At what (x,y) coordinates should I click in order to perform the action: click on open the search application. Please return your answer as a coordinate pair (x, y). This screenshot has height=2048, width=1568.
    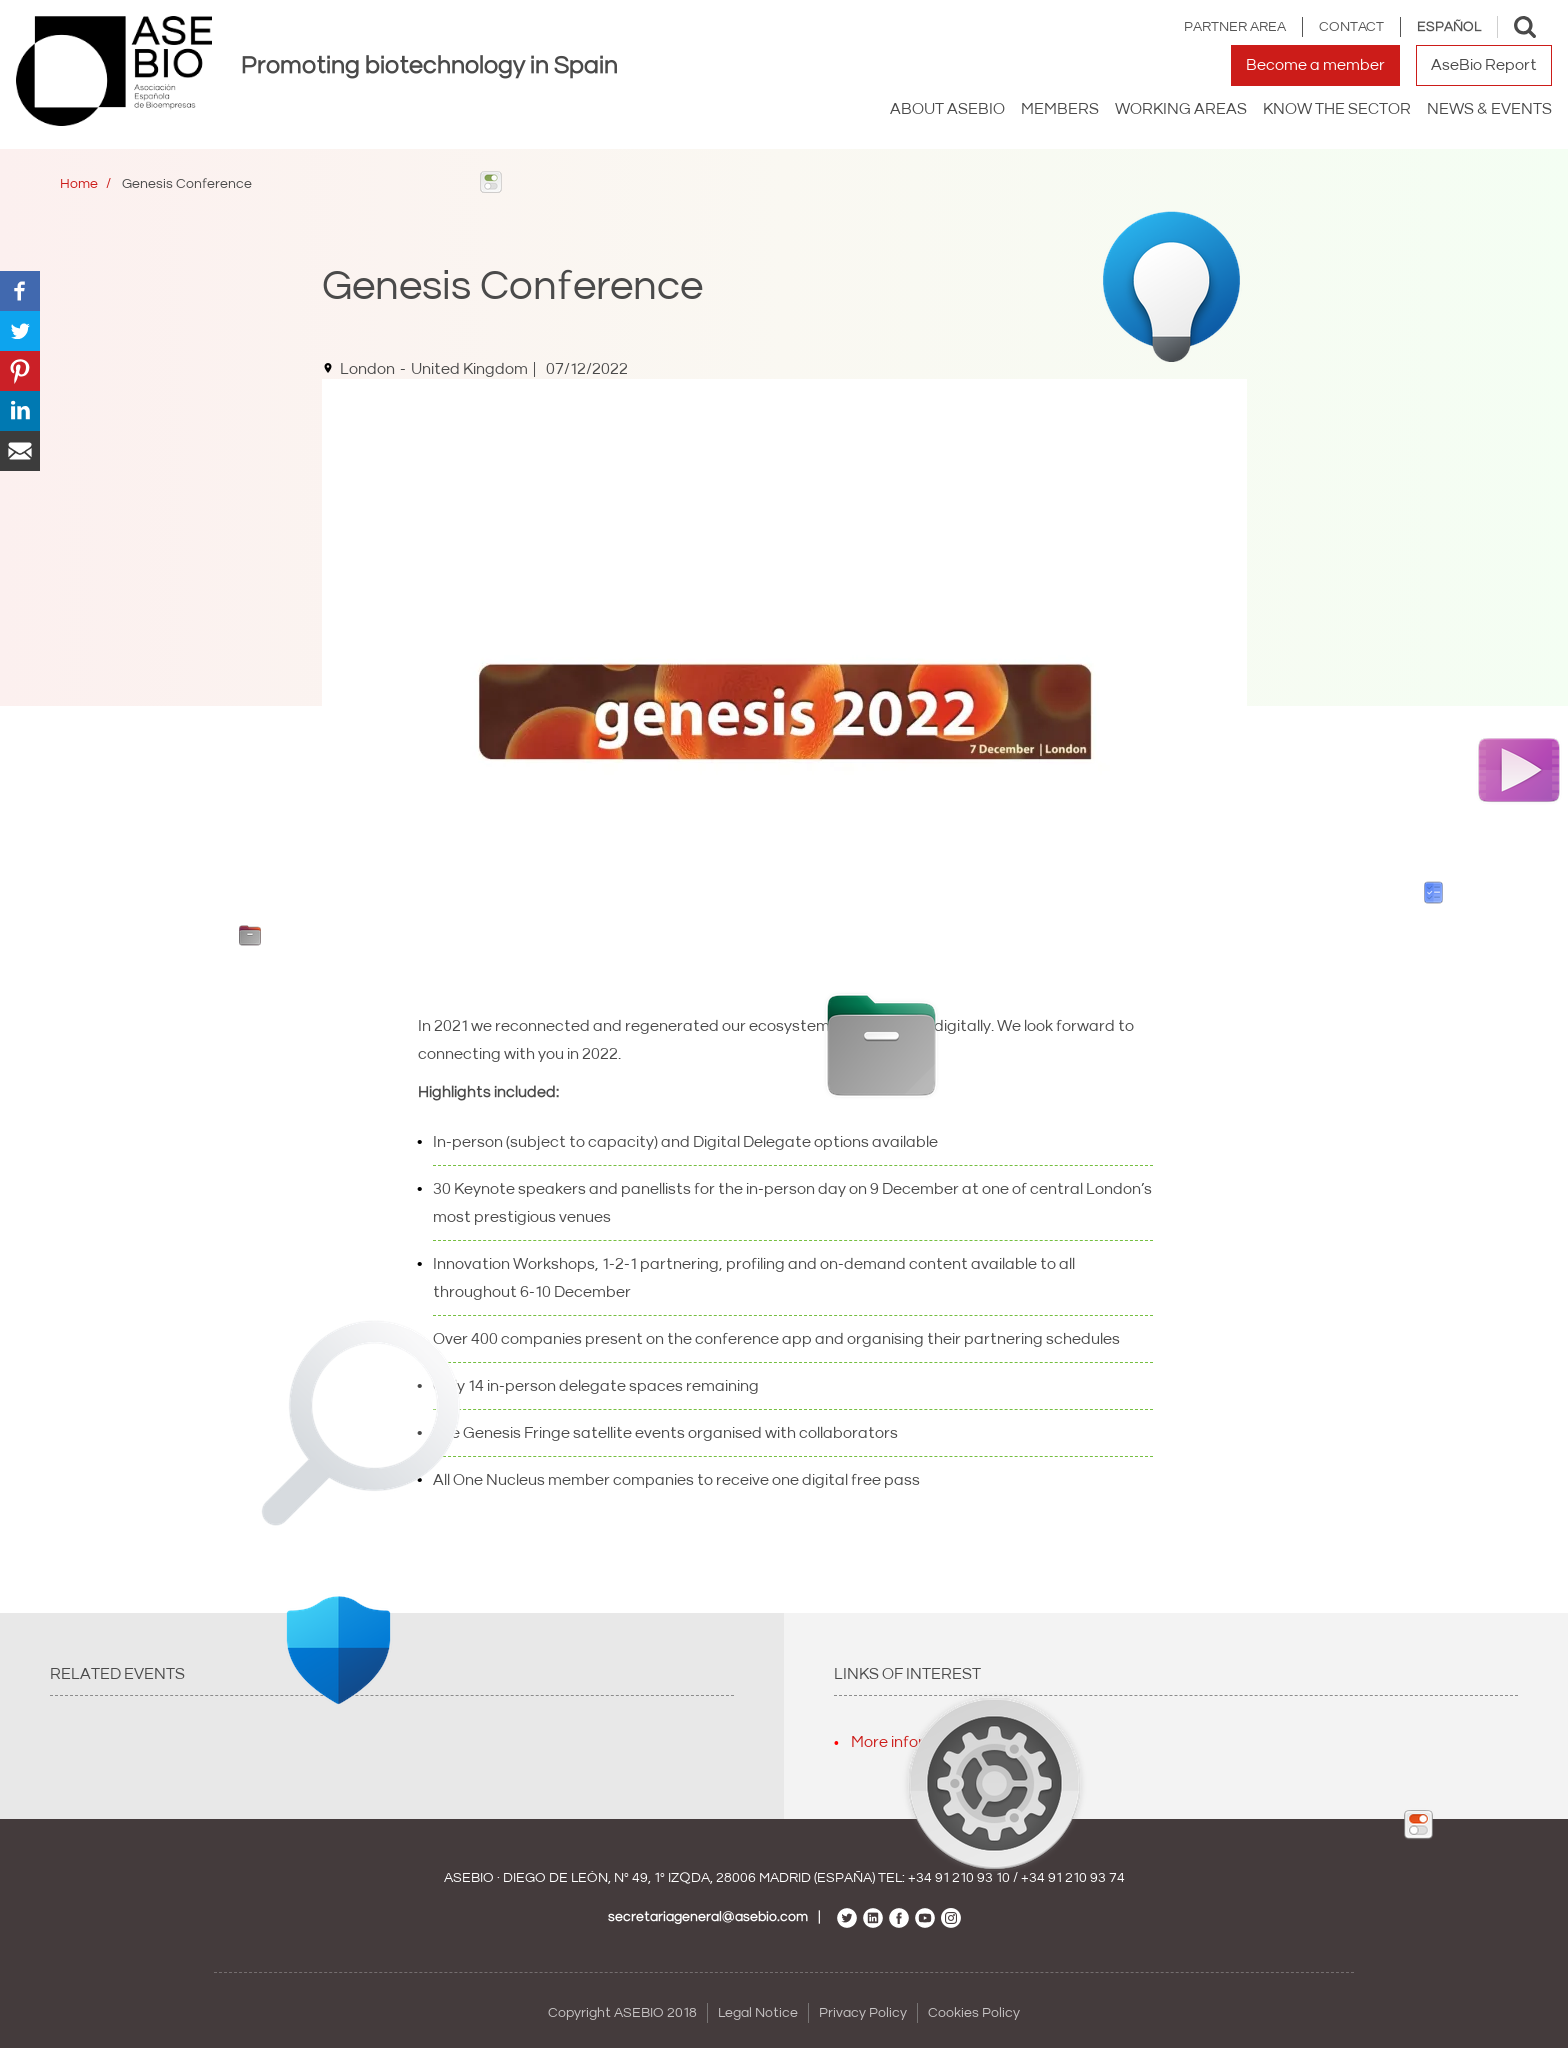
    Looking at the image, I should click on (360, 1419).